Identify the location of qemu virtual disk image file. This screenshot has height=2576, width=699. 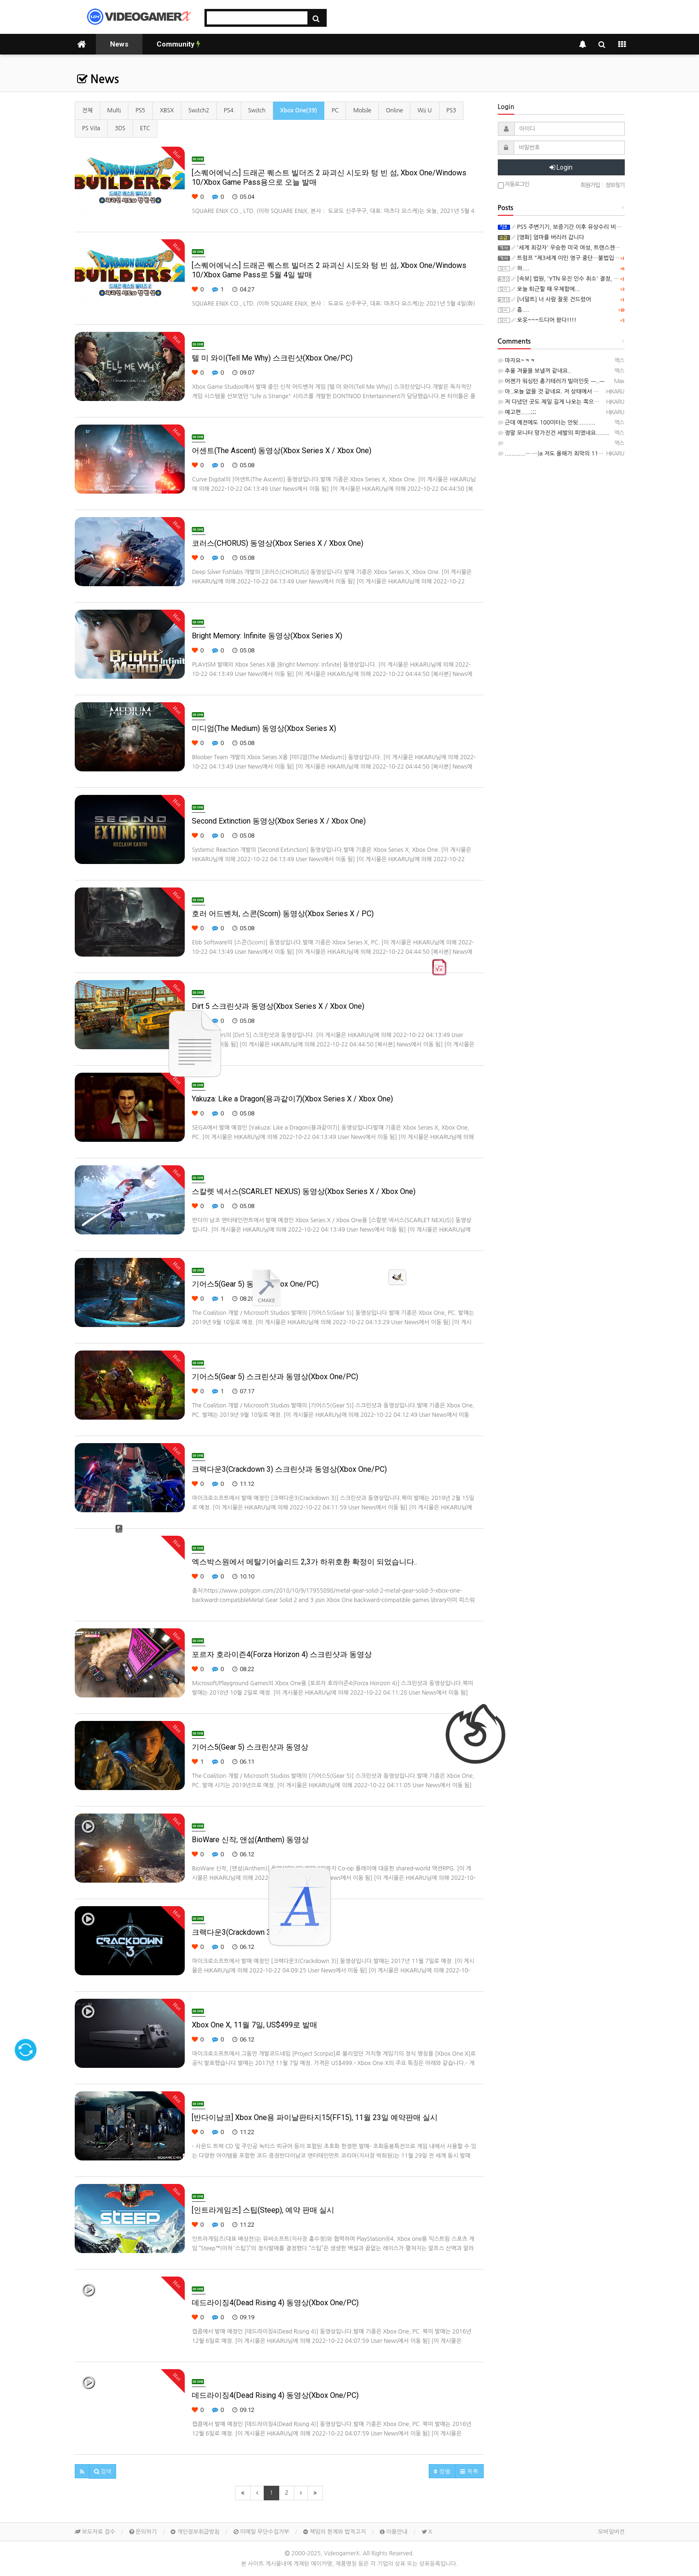
(119, 1529).